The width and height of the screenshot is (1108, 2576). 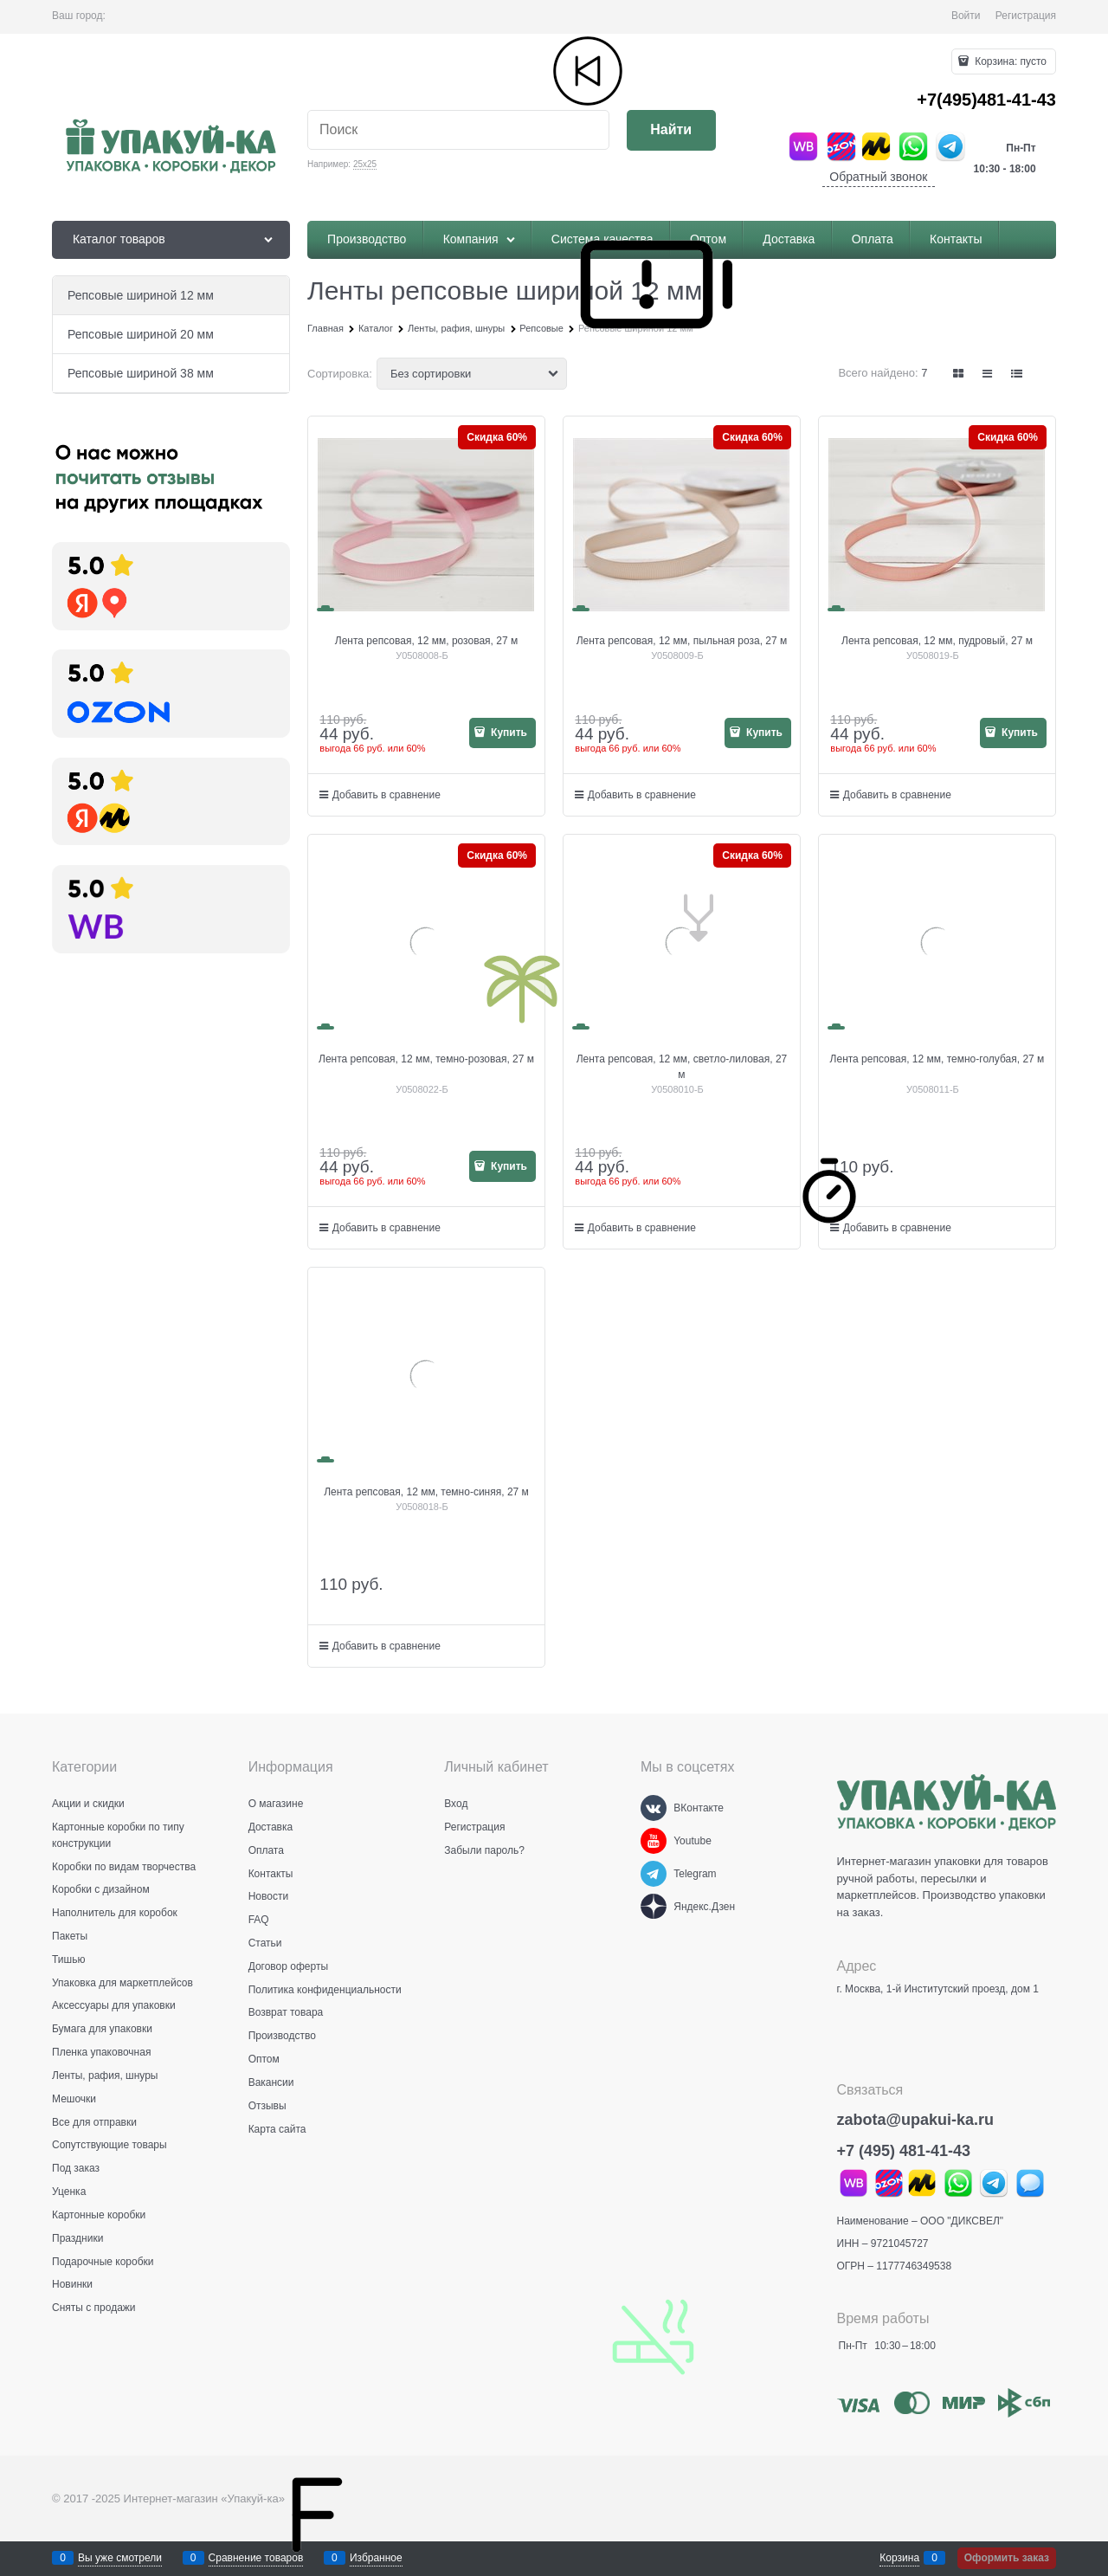 I want to click on indicates low battery warning, so click(x=654, y=284).